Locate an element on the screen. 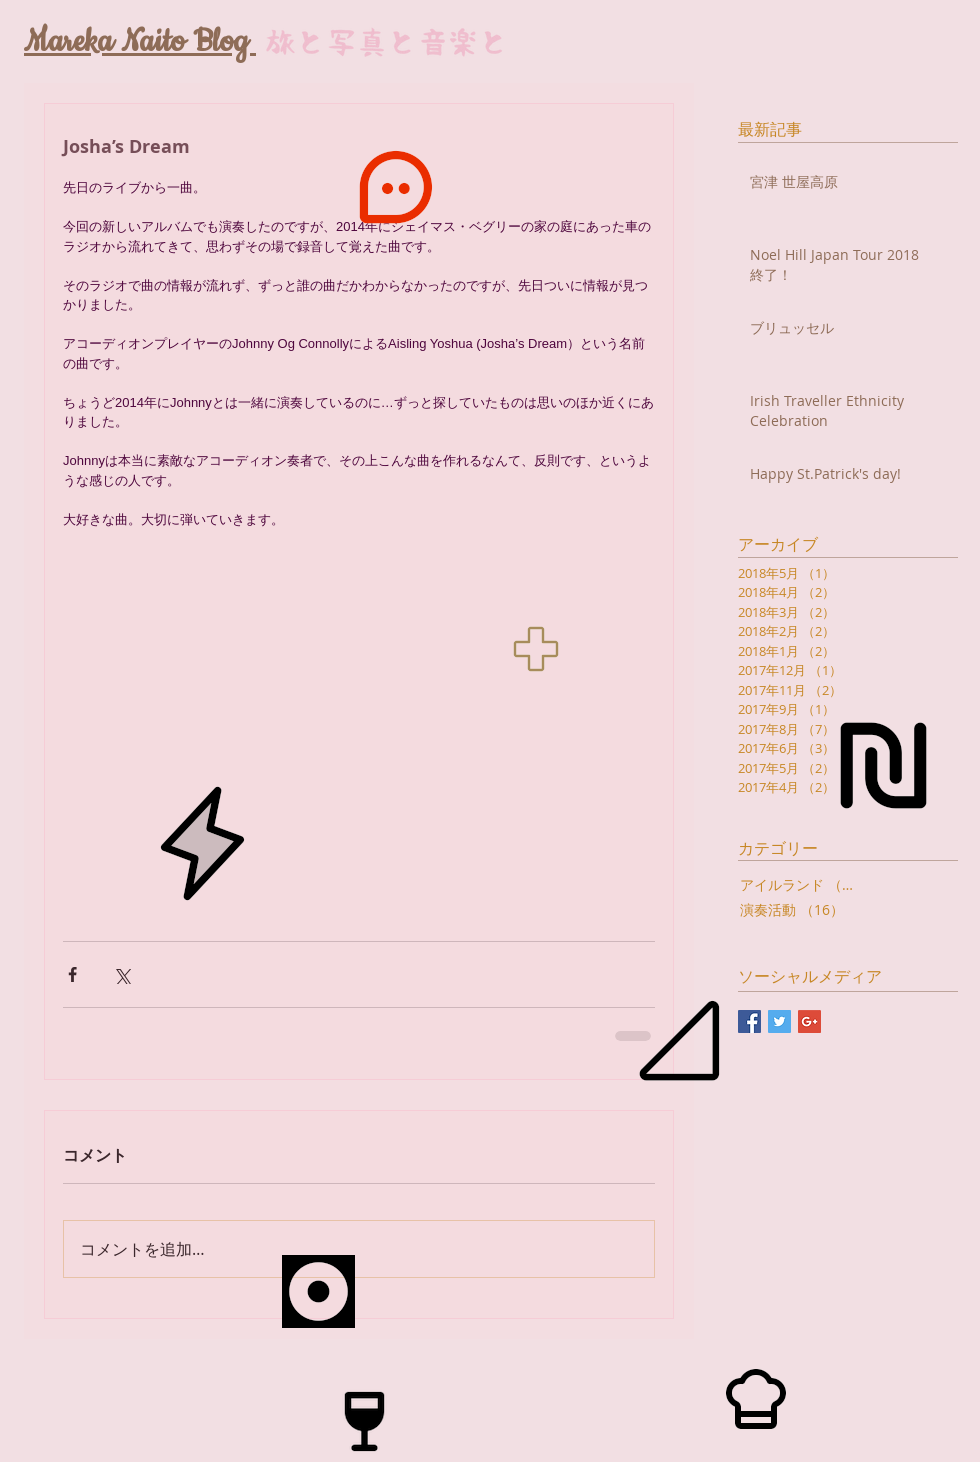  view music album or collection is located at coordinates (318, 1291).